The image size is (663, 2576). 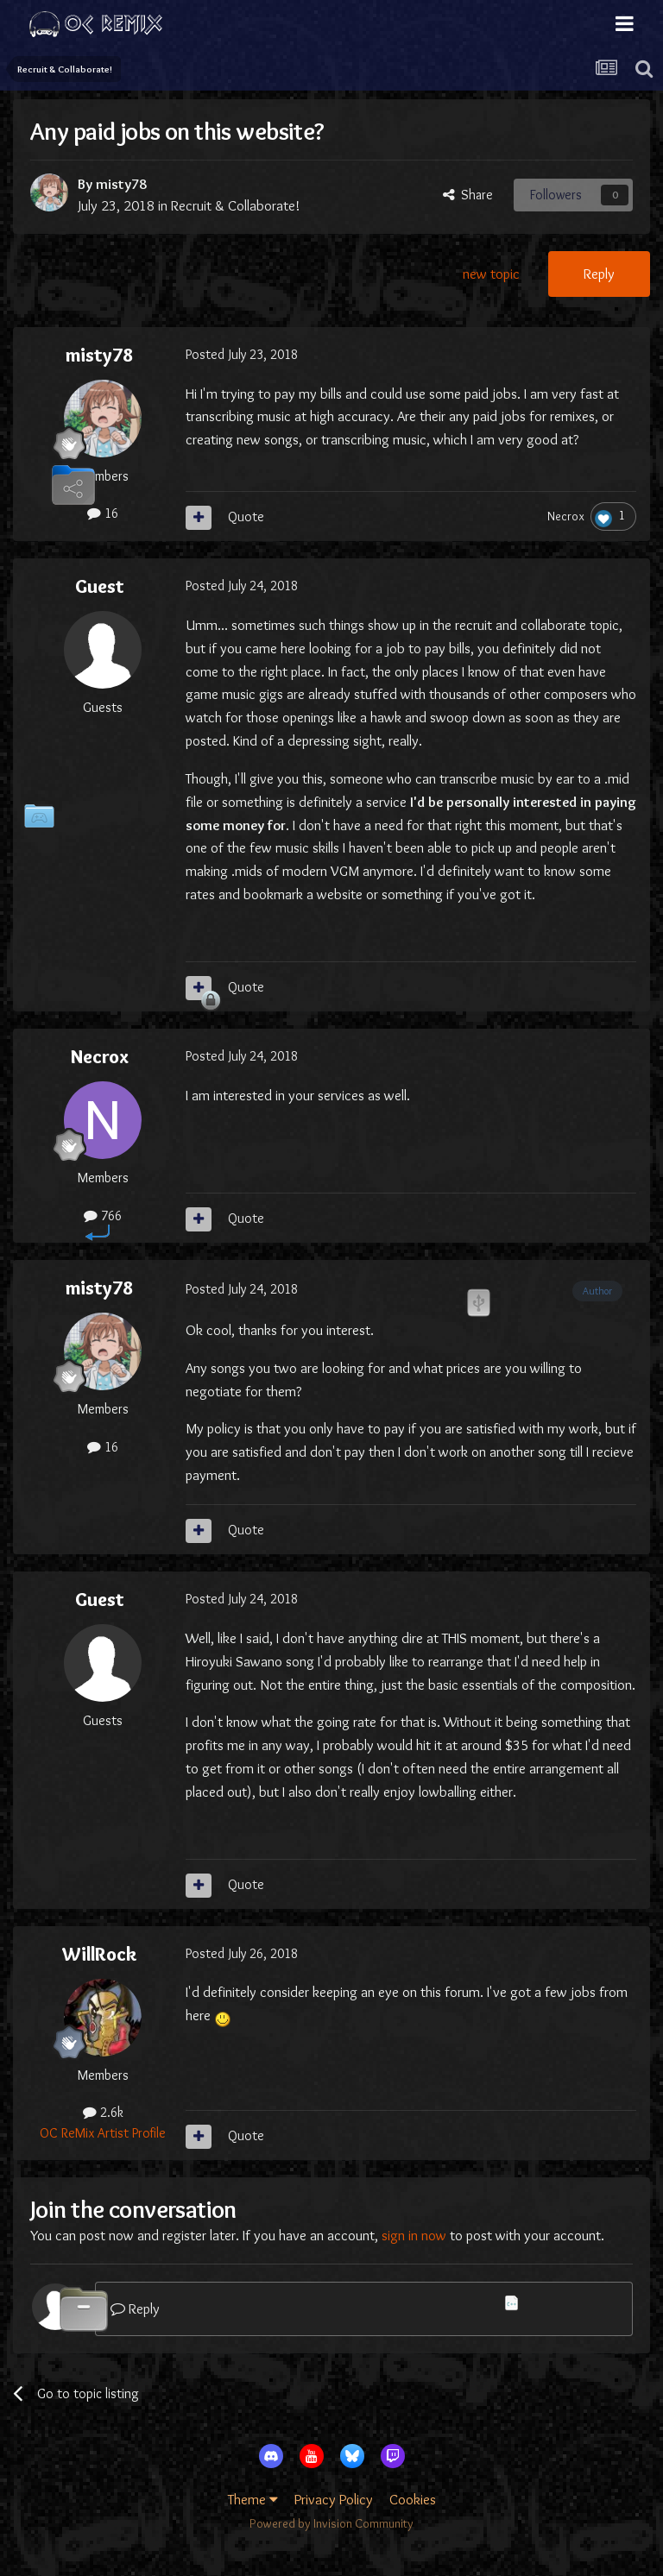 What do you see at coordinates (73, 485) in the screenshot?
I see `open your public shared folder` at bounding box center [73, 485].